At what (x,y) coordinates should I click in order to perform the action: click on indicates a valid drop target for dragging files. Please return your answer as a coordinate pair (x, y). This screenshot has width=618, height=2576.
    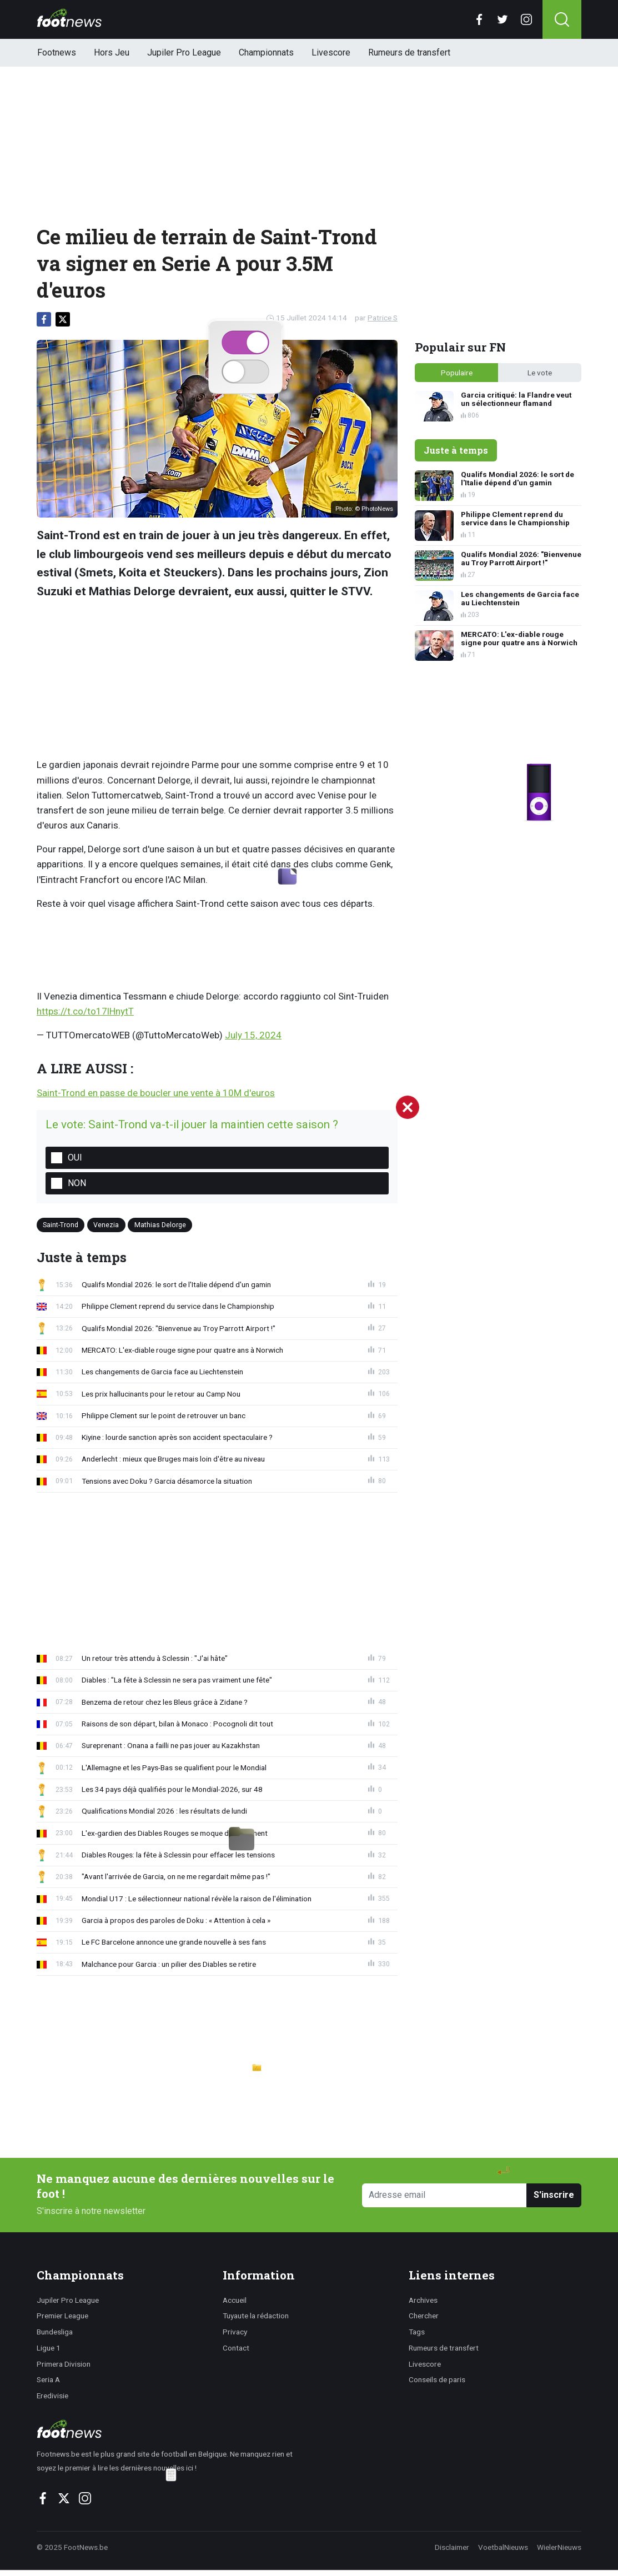
    Looking at the image, I should click on (242, 1839).